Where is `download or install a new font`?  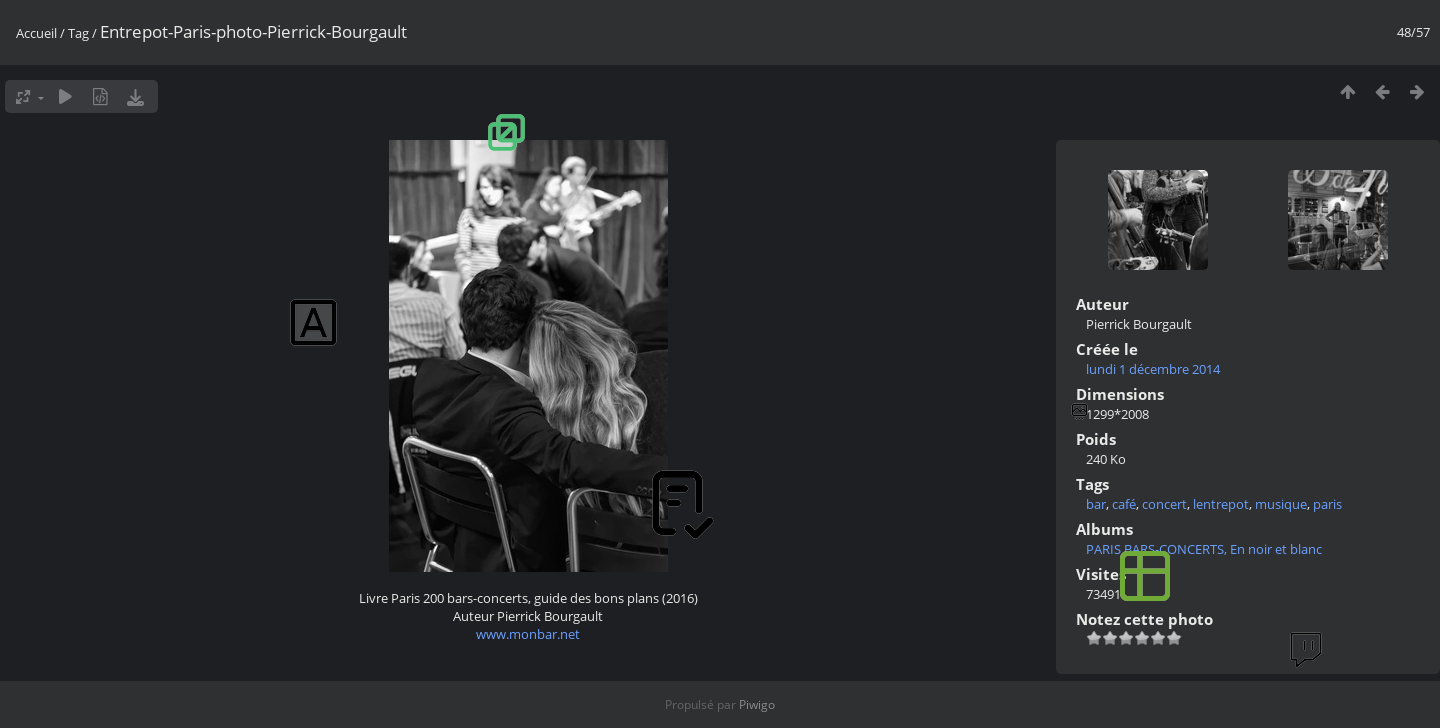 download or install a new font is located at coordinates (313, 322).